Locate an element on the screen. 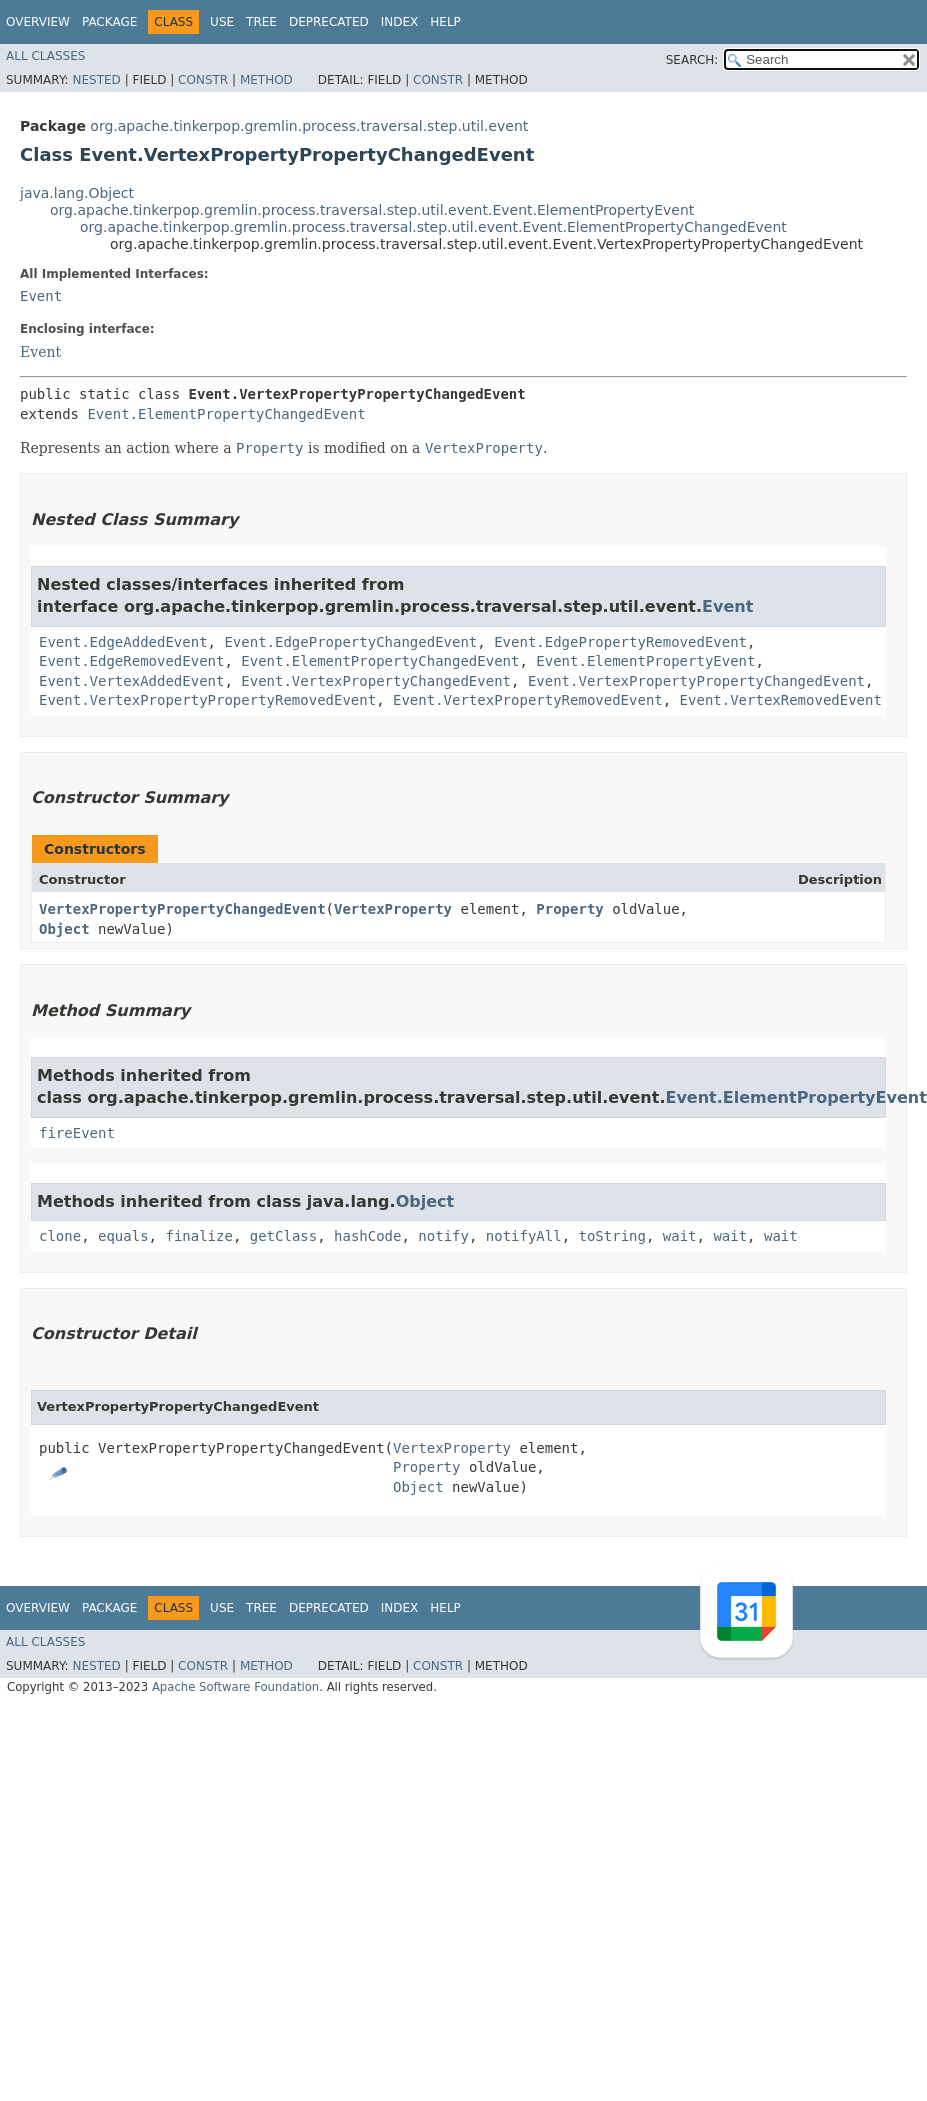  open Google Calendar app is located at coordinates (746, 1611).